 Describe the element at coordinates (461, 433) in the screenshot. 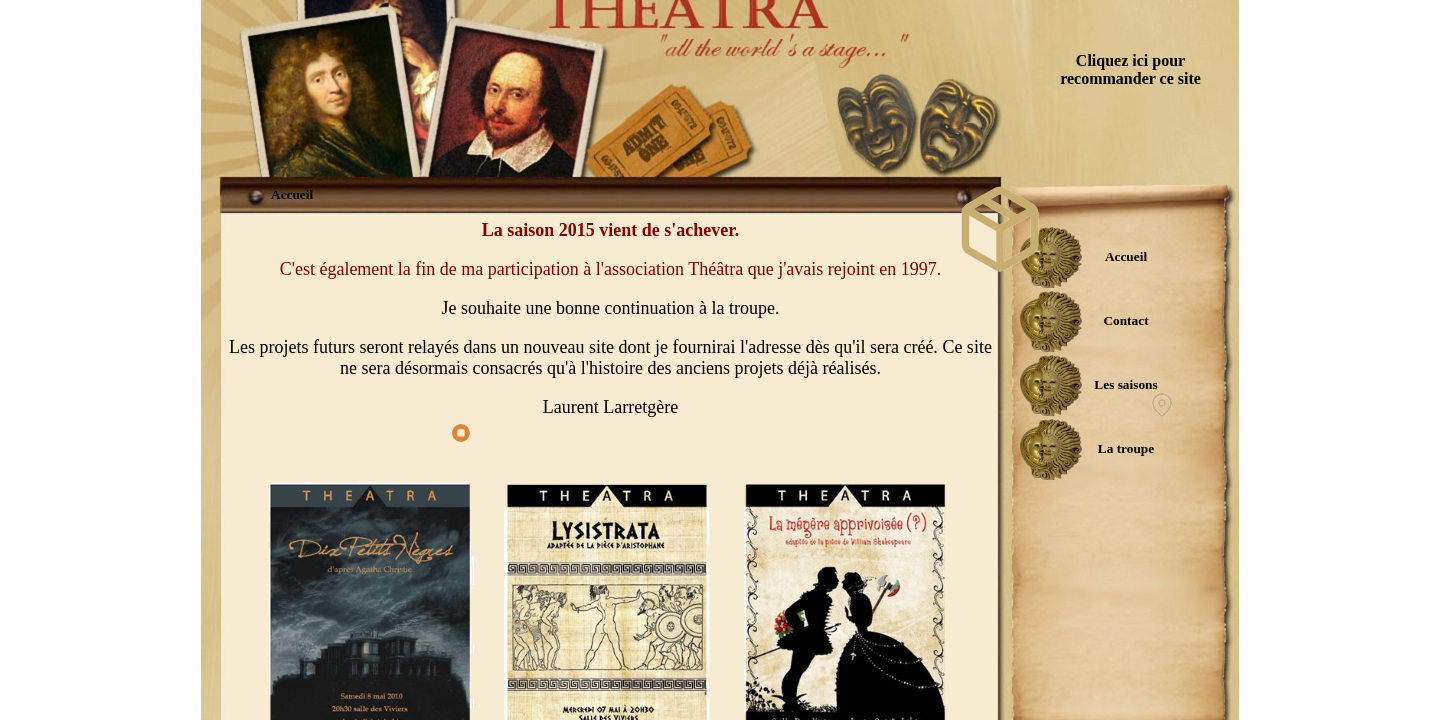

I see `stop media playback` at that location.